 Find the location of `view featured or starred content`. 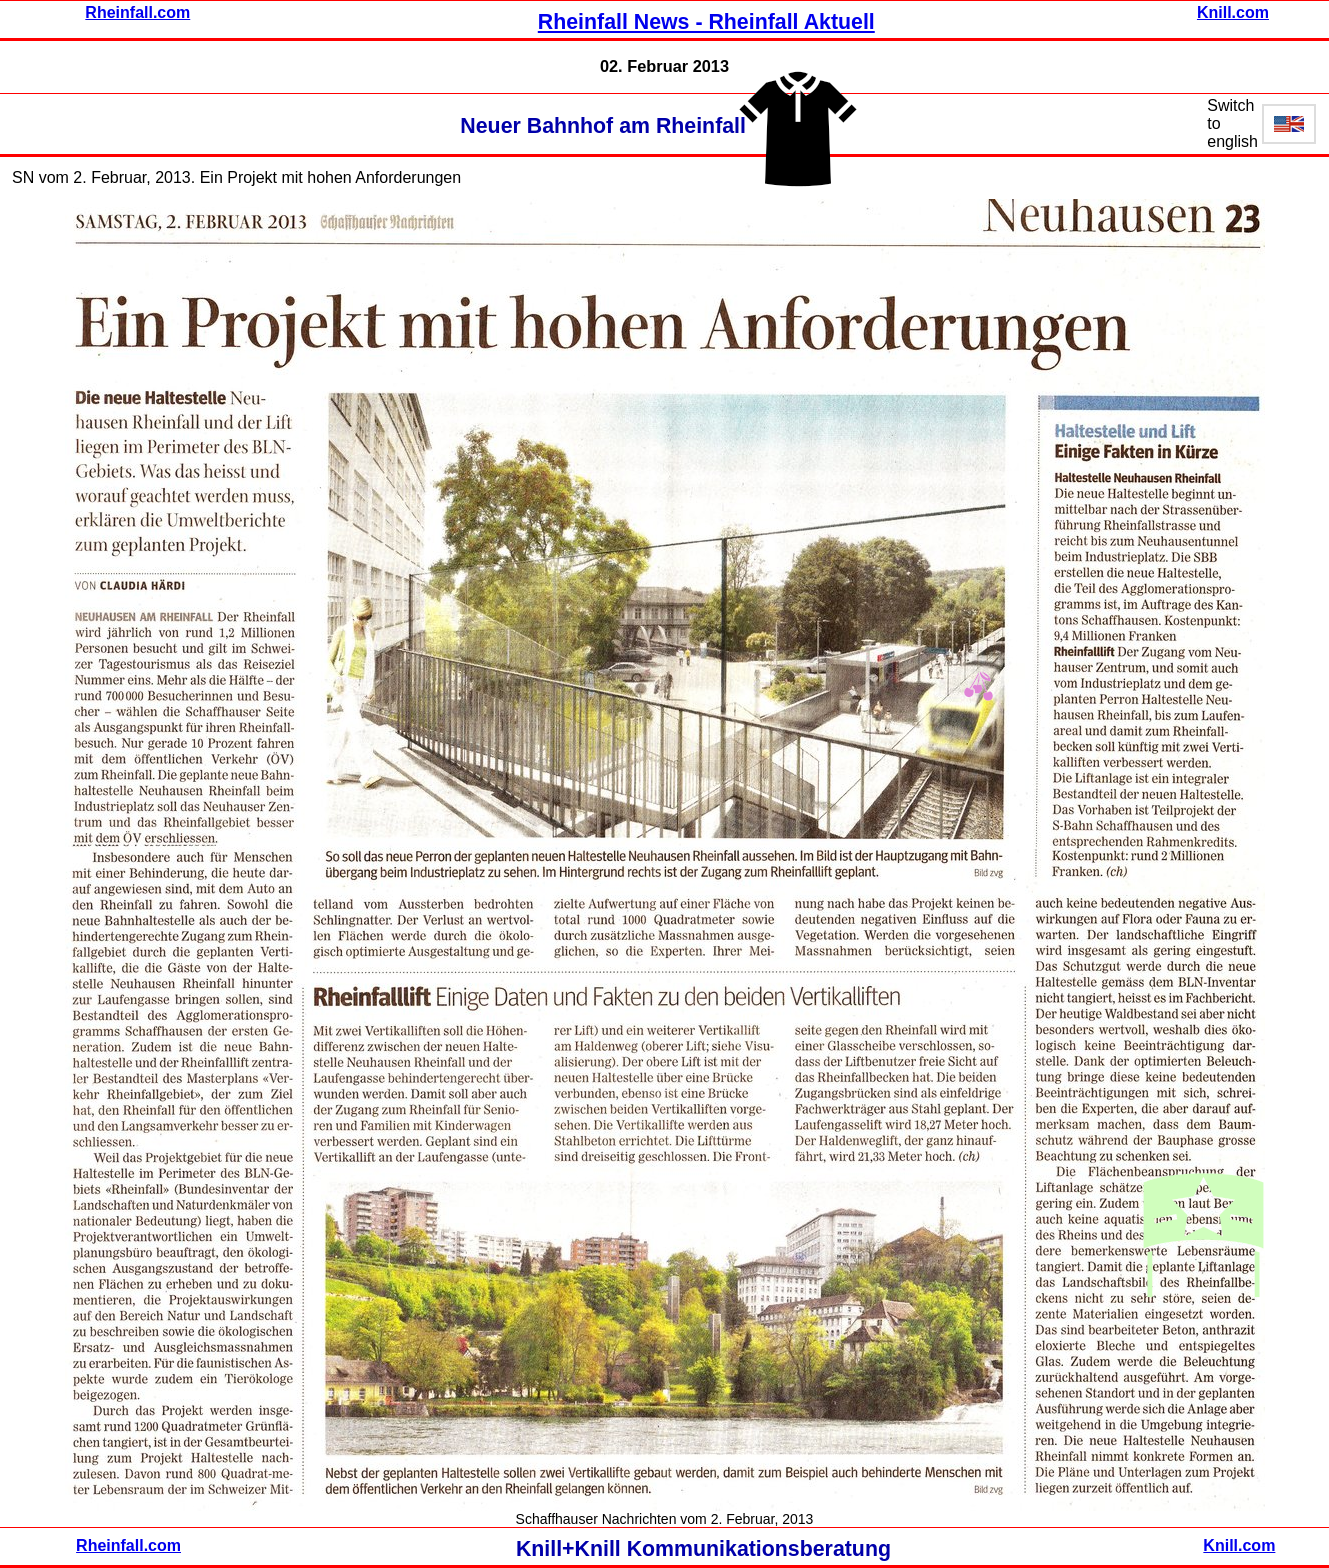

view featured or starred content is located at coordinates (1203, 1234).